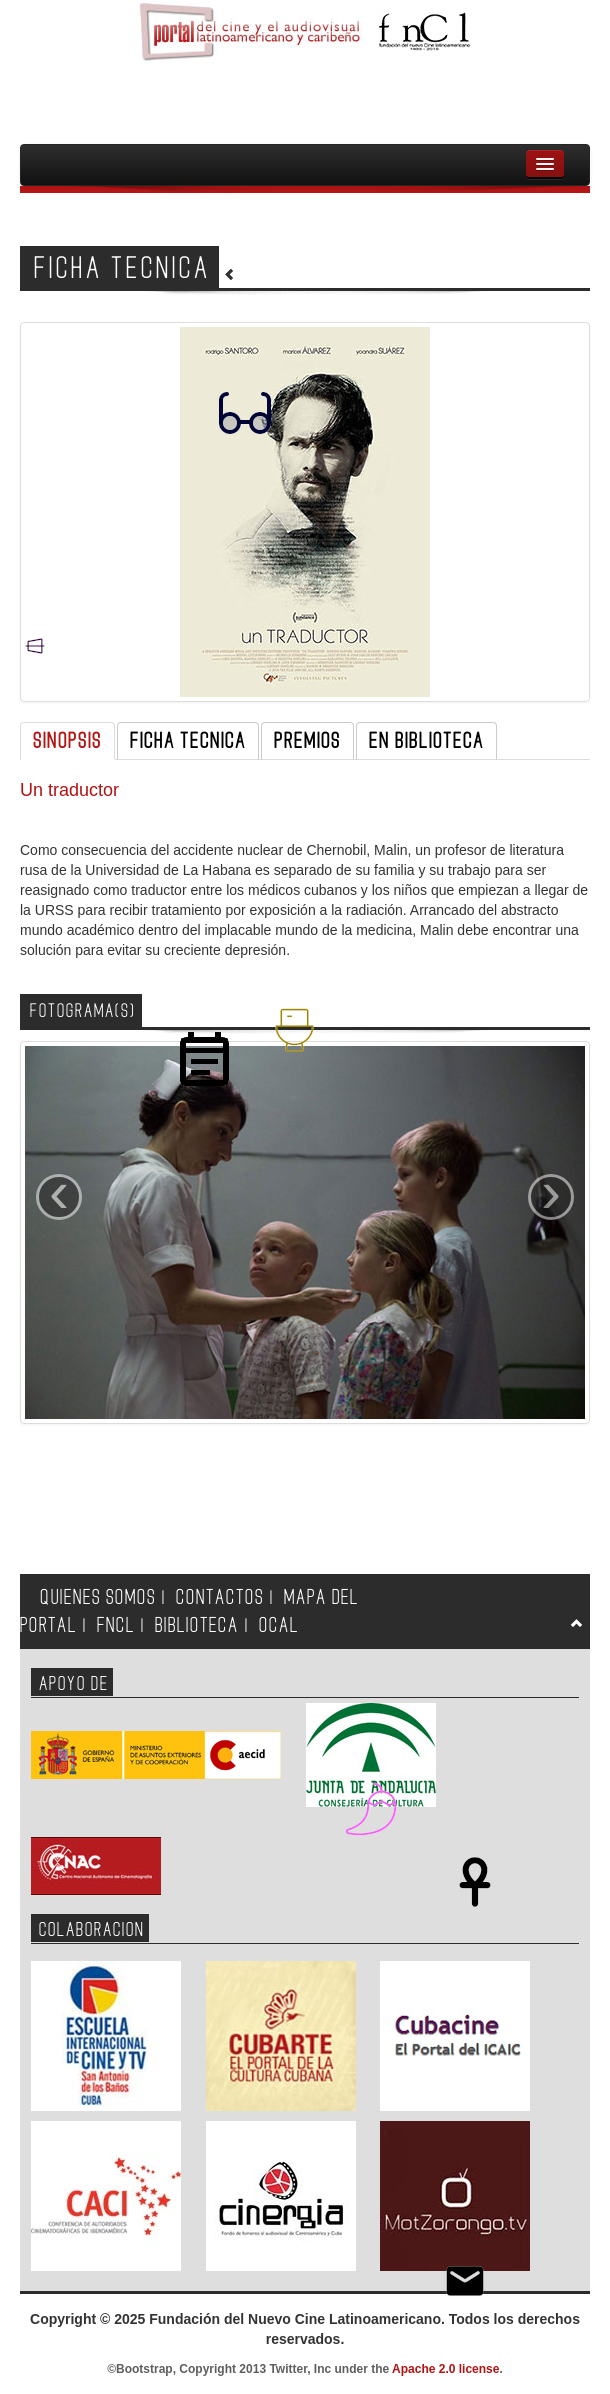  I want to click on indicates egyptian or ancient history content, so click(475, 1882).